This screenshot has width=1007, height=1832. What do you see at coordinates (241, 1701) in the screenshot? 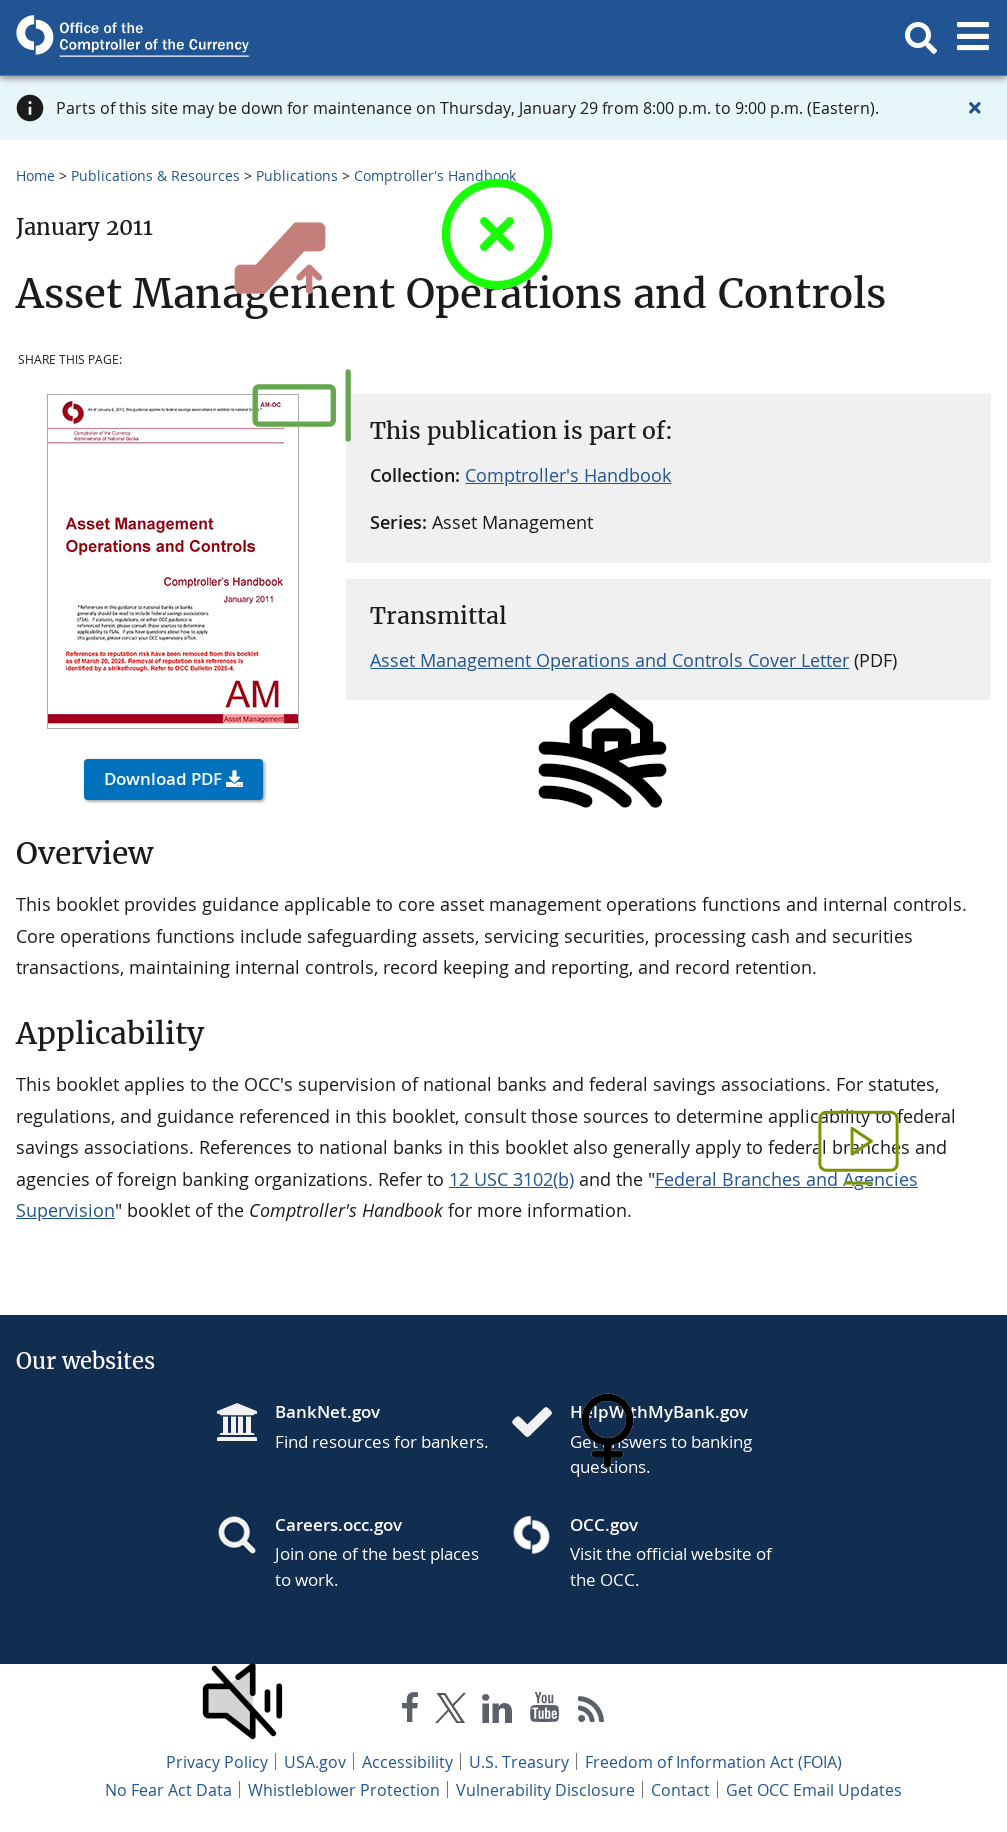
I see `mute audio or sound` at bounding box center [241, 1701].